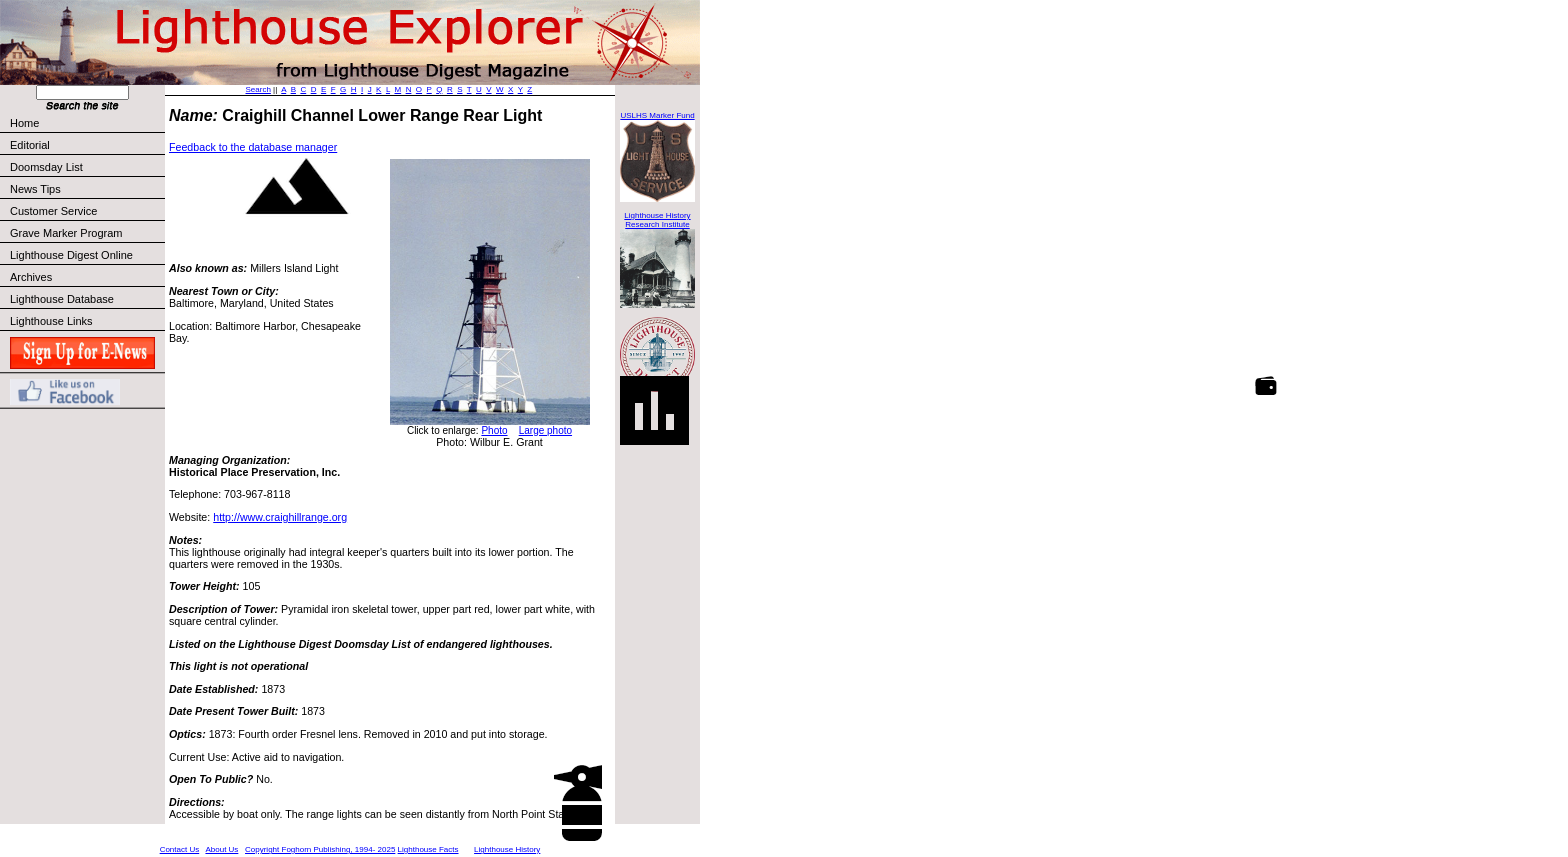 The height and width of the screenshot is (857, 1568). I want to click on view landscape or nature photos, so click(297, 186).